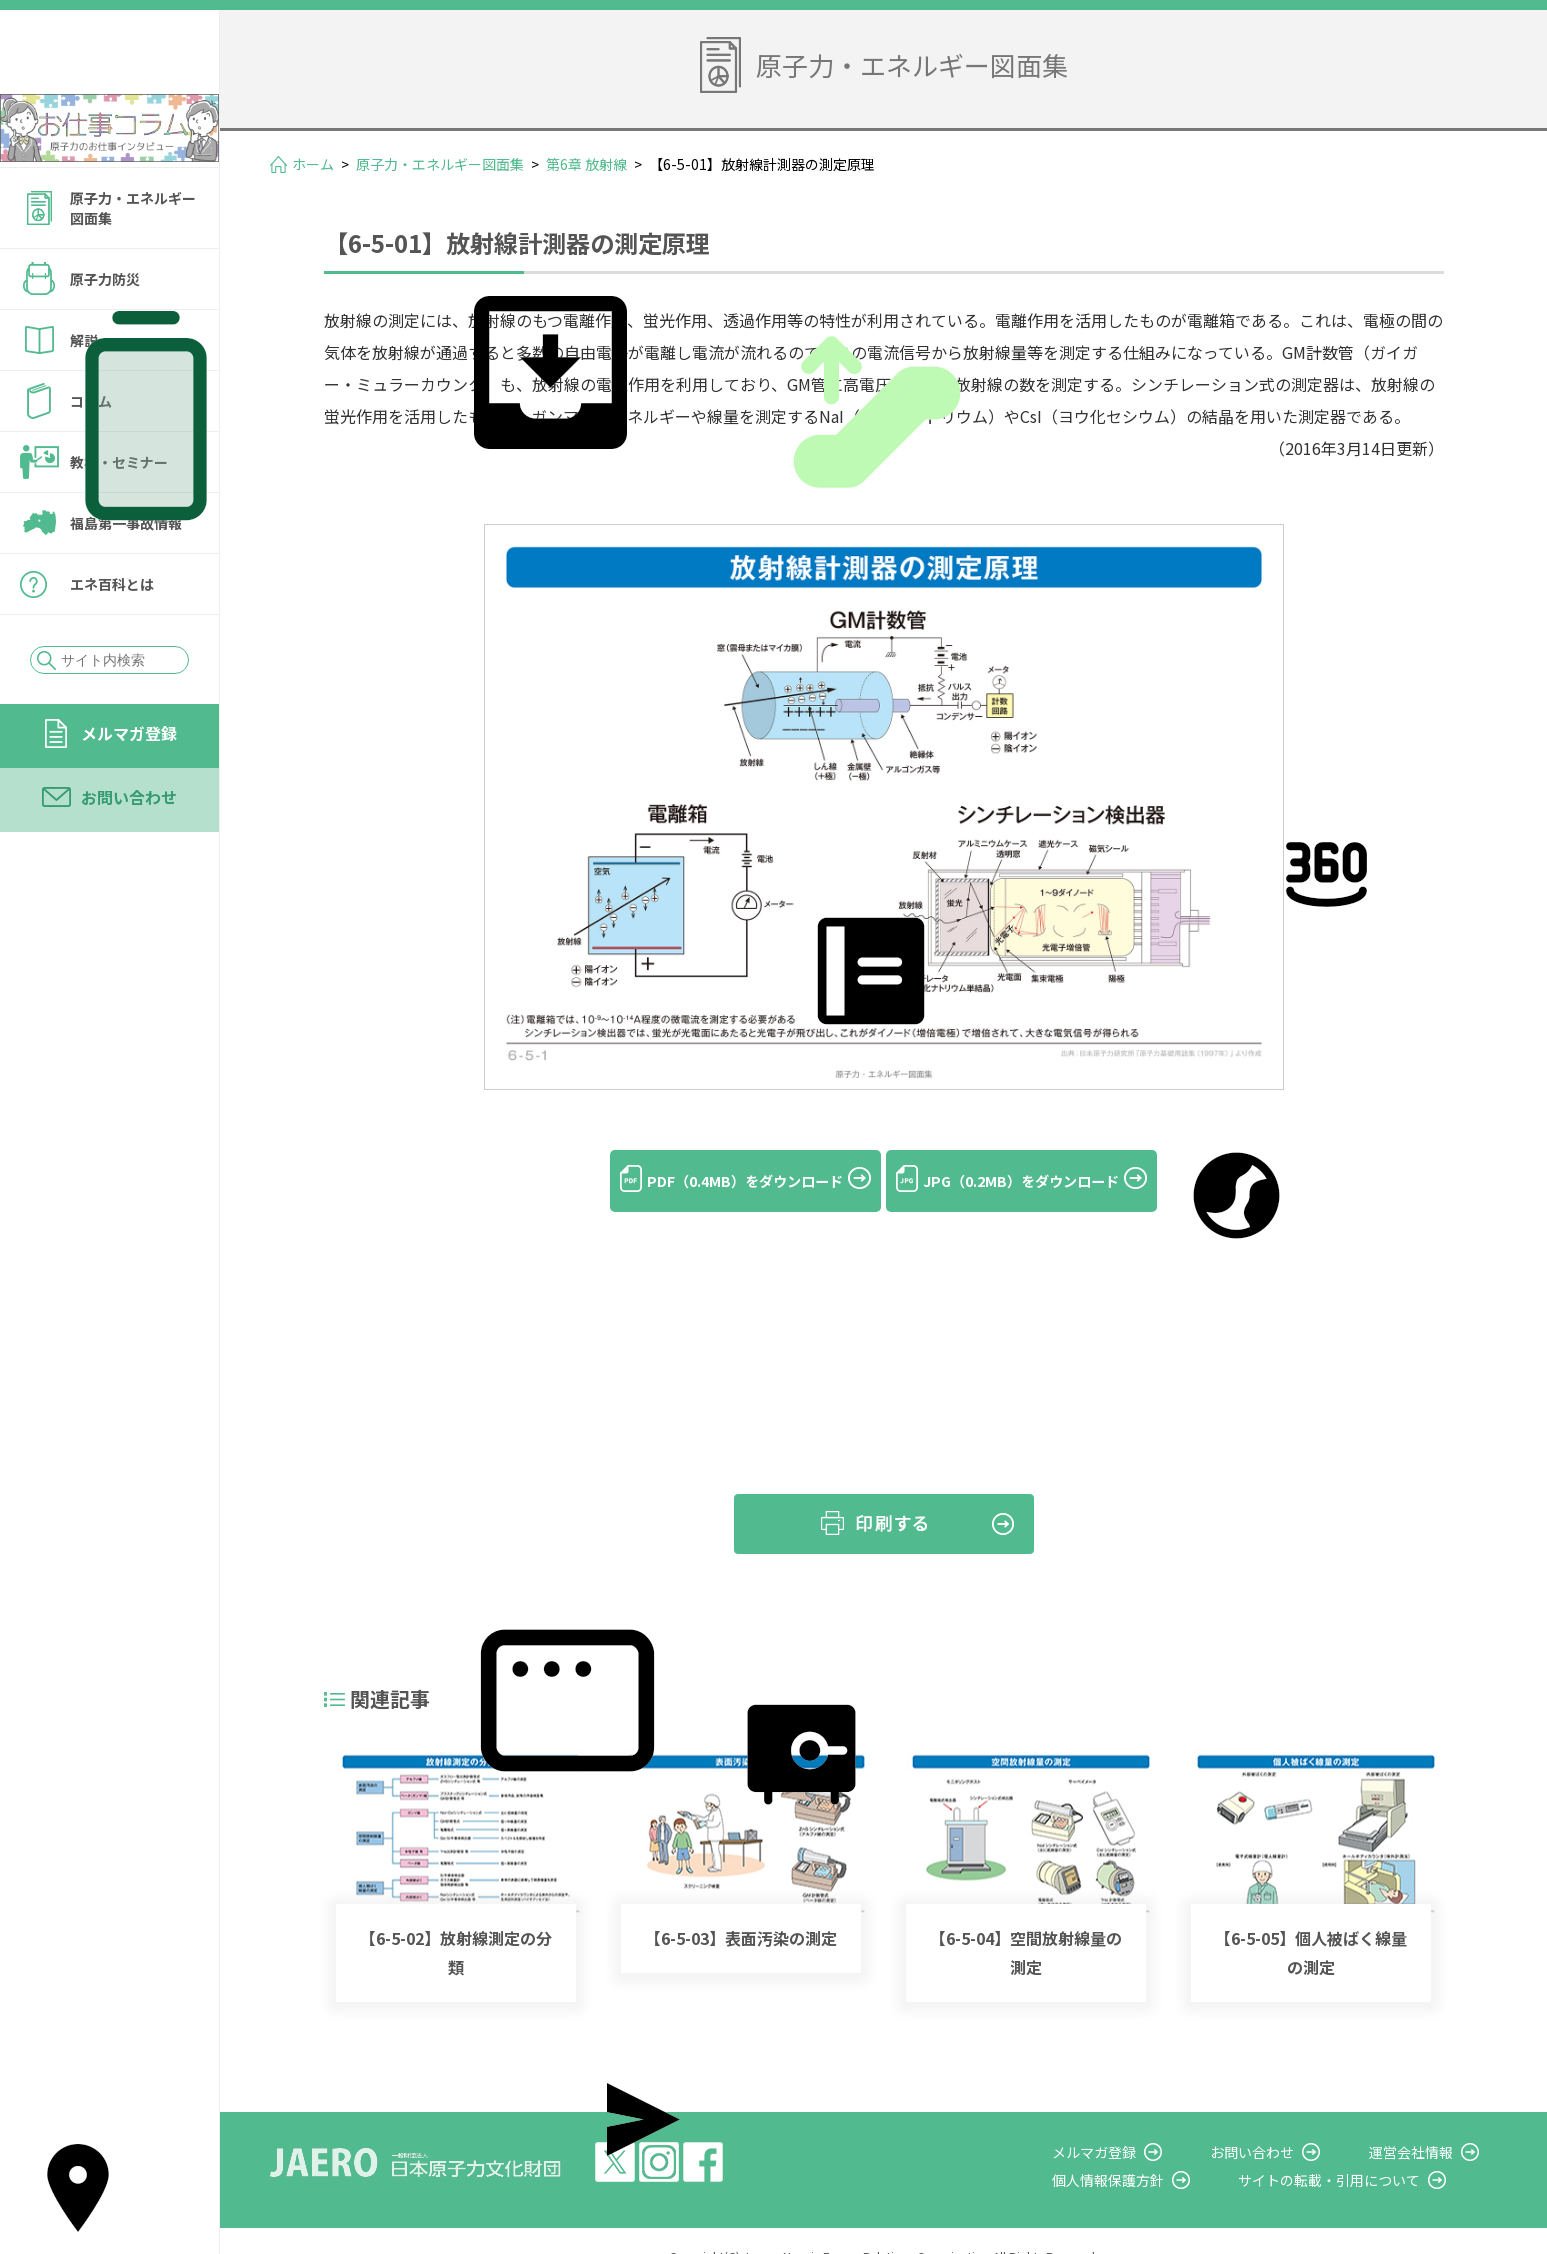  I want to click on switch to global or worldwide view, so click(1236, 1195).